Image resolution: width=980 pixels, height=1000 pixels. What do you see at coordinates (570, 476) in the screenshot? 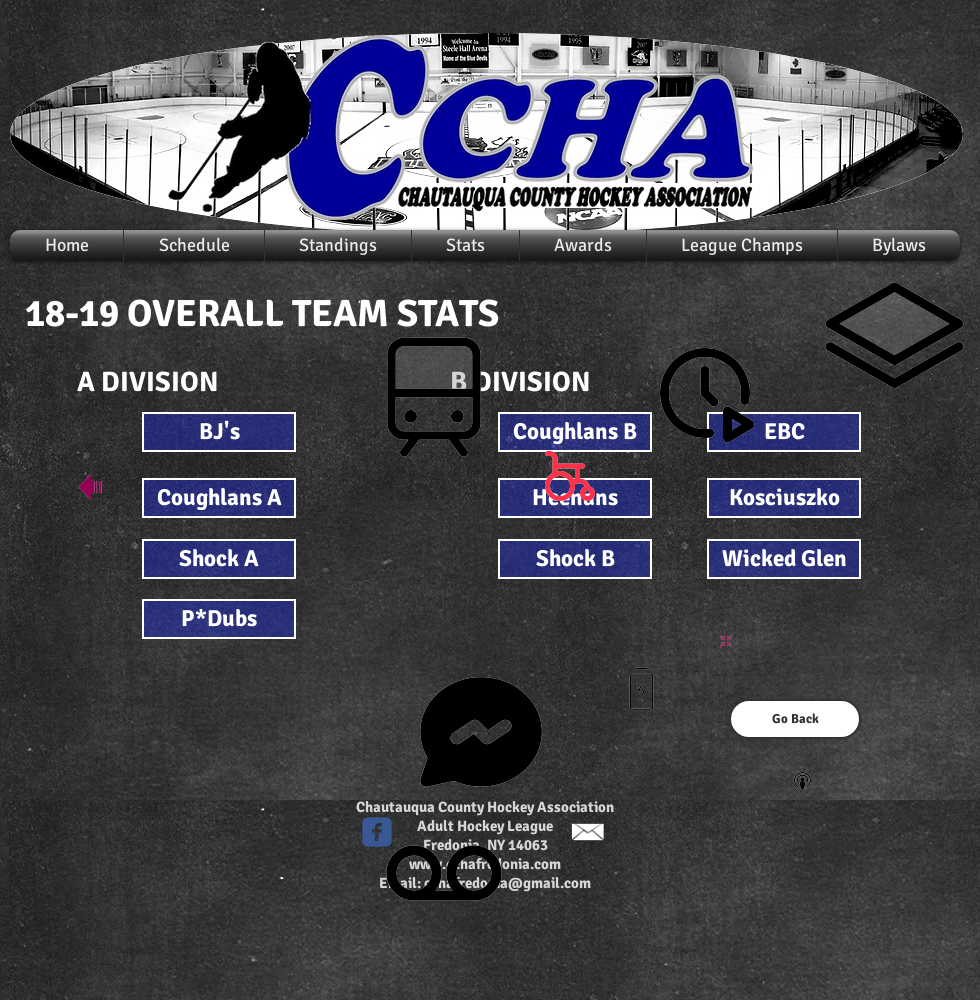
I see `indicates wheelchair accessibility available` at bounding box center [570, 476].